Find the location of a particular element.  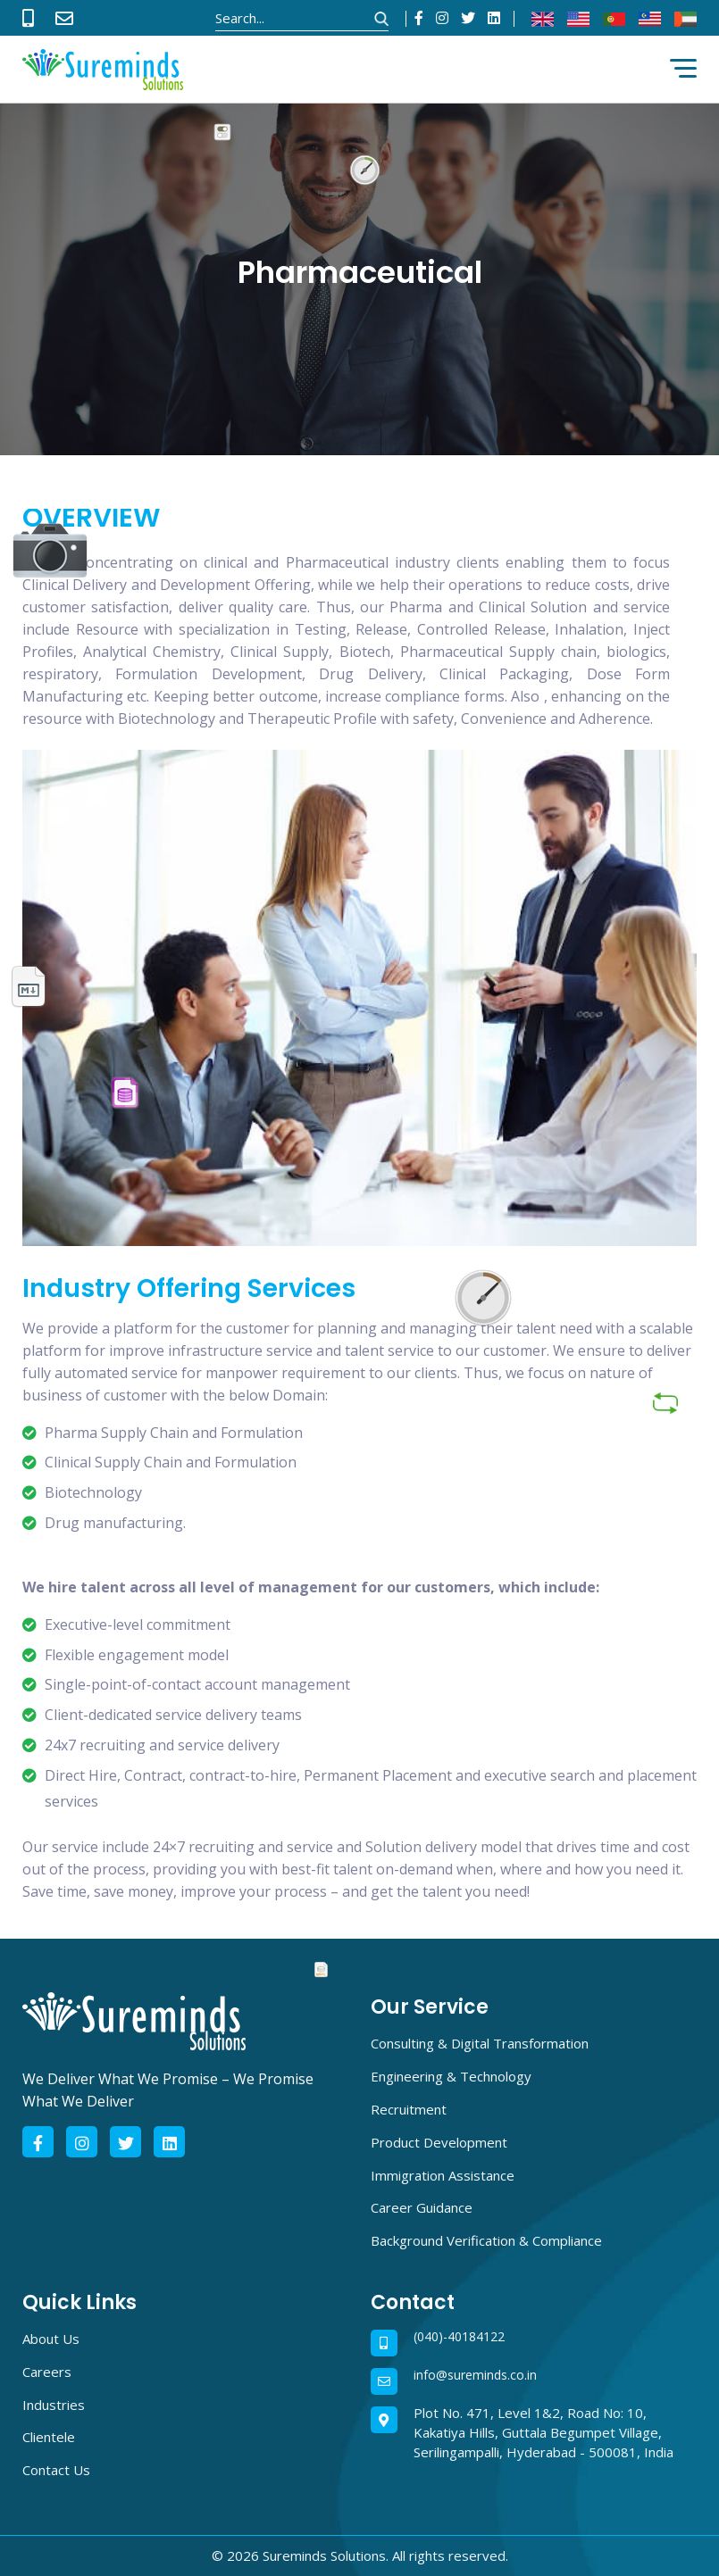

sync or refresh email messages is located at coordinates (665, 1403).